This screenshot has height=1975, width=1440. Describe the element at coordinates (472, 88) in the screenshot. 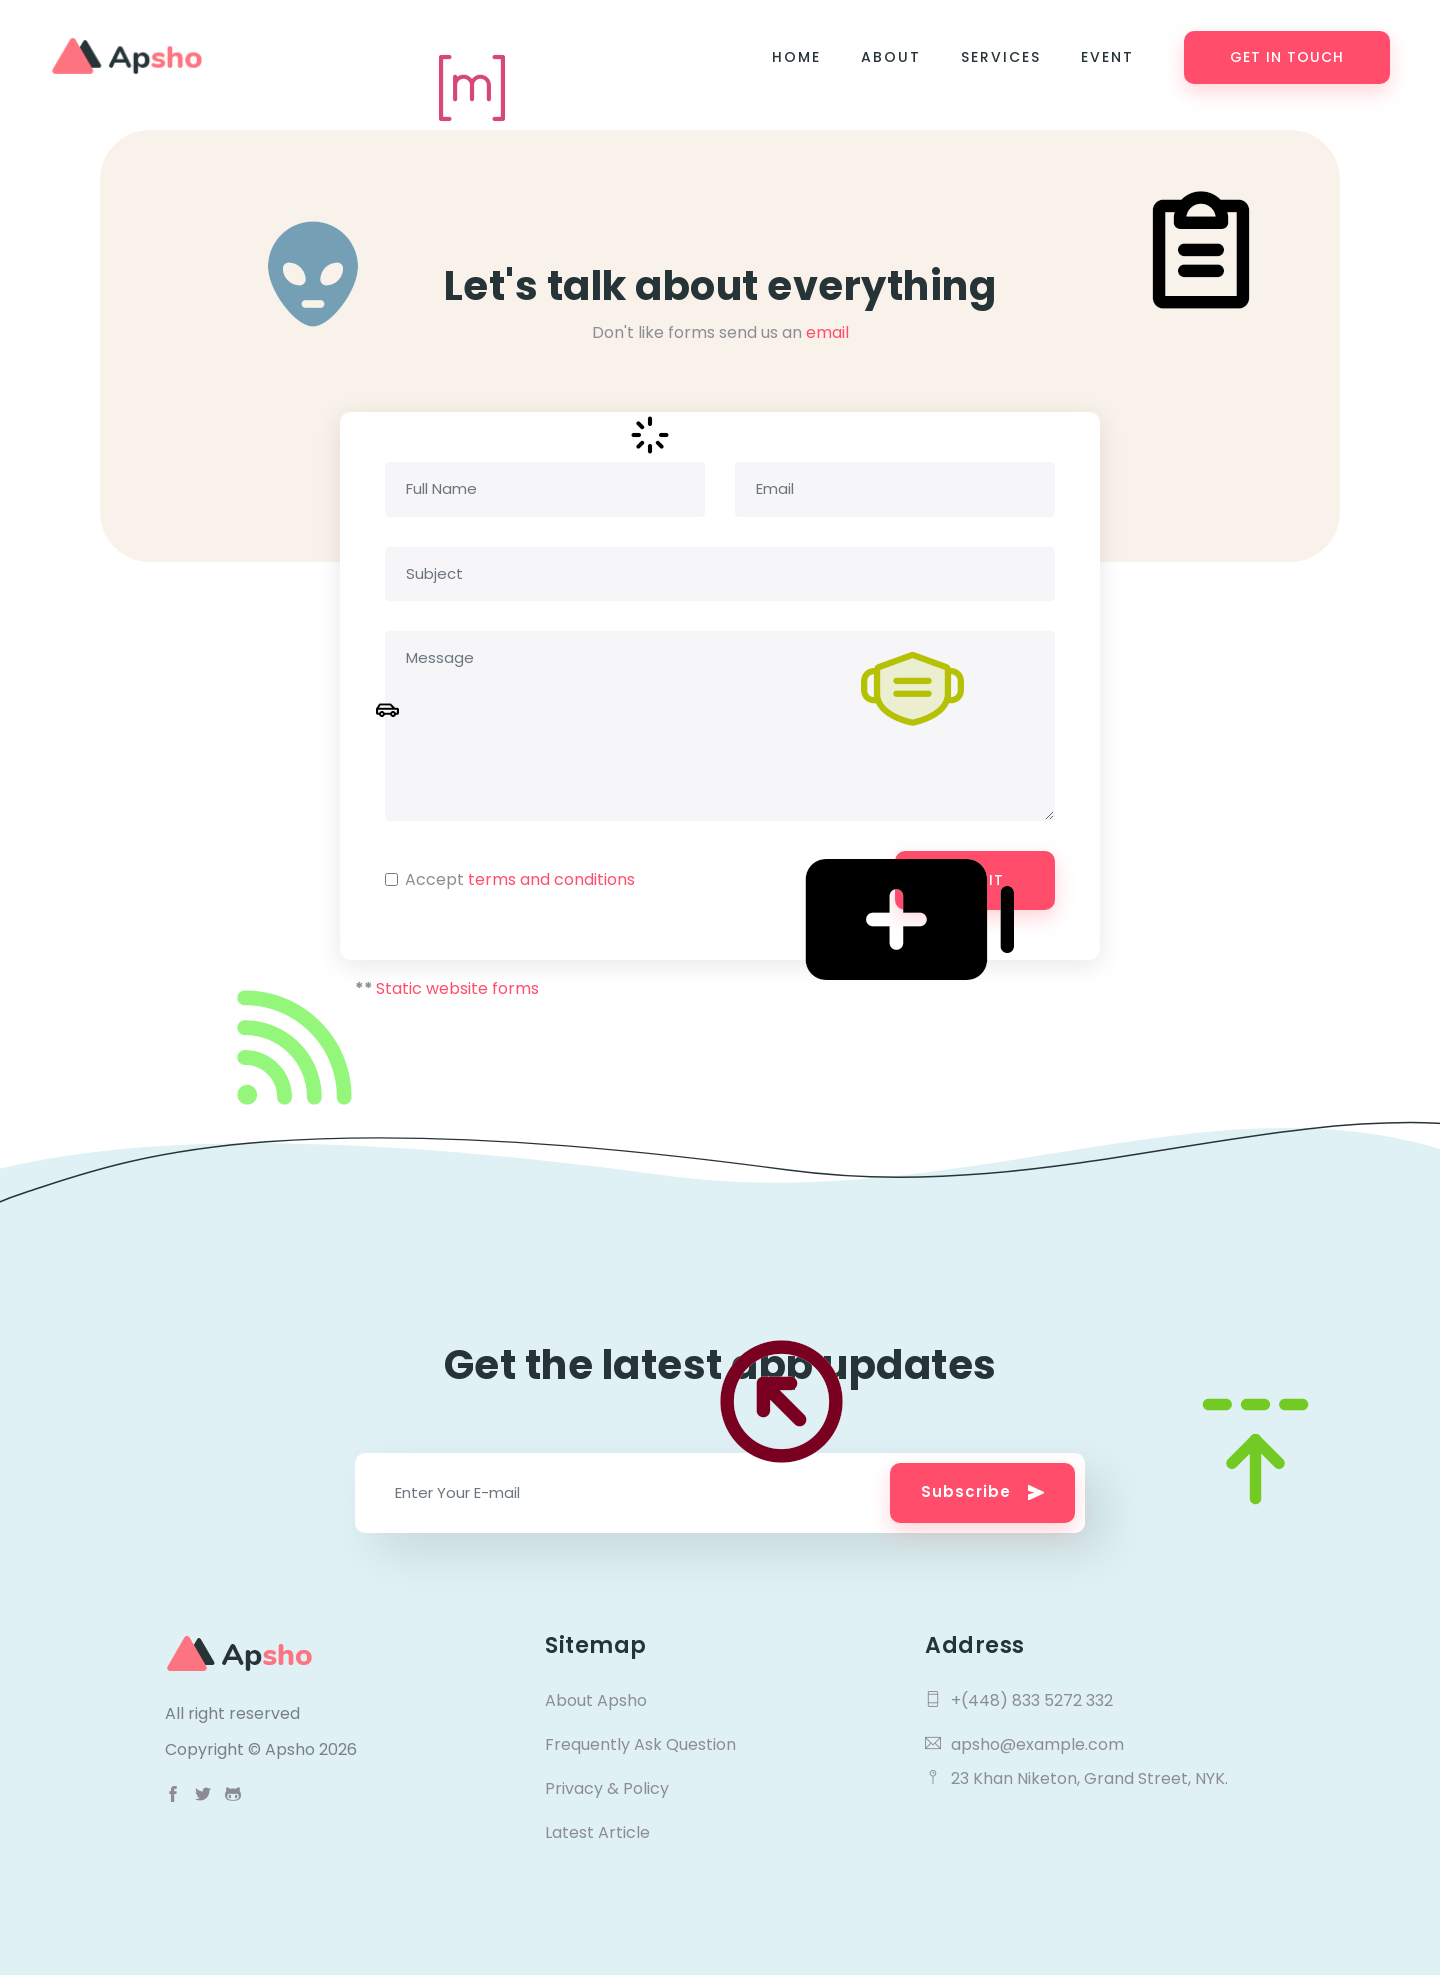

I see `connect to matrix decentralized chat network` at that location.